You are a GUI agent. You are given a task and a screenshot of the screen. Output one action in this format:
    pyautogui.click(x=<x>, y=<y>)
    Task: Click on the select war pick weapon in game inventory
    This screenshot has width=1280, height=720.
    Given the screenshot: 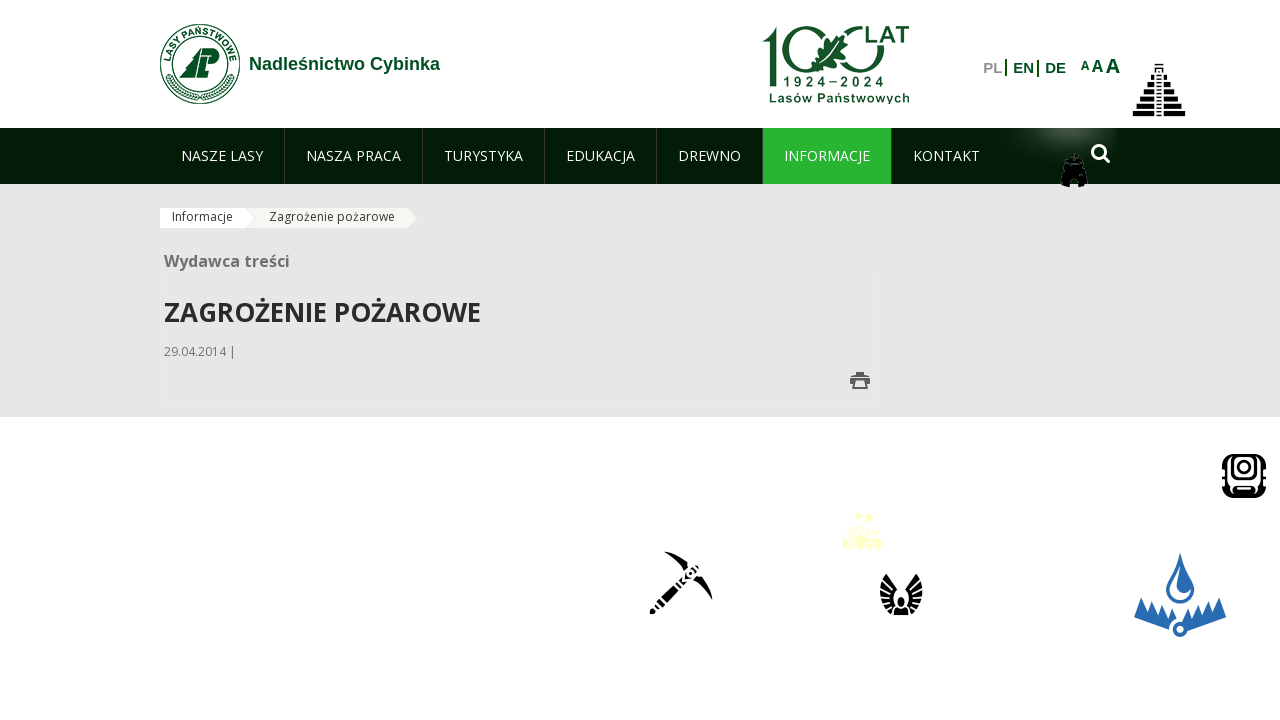 What is the action you would take?
    pyautogui.click(x=681, y=583)
    